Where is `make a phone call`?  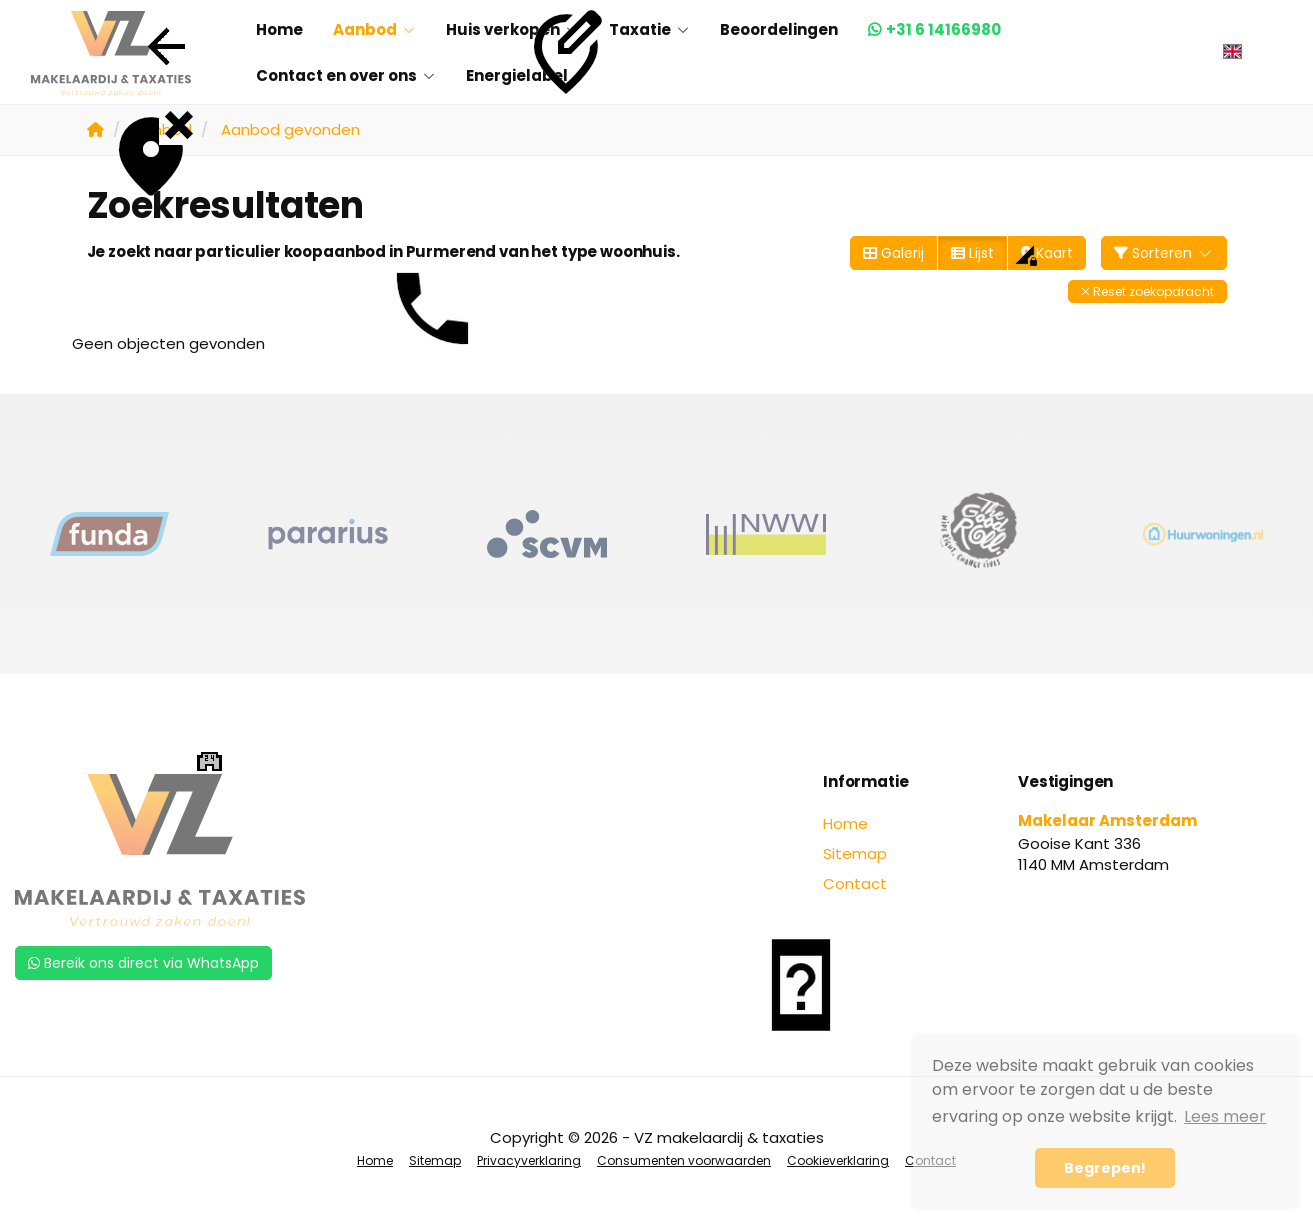 make a phone call is located at coordinates (432, 308).